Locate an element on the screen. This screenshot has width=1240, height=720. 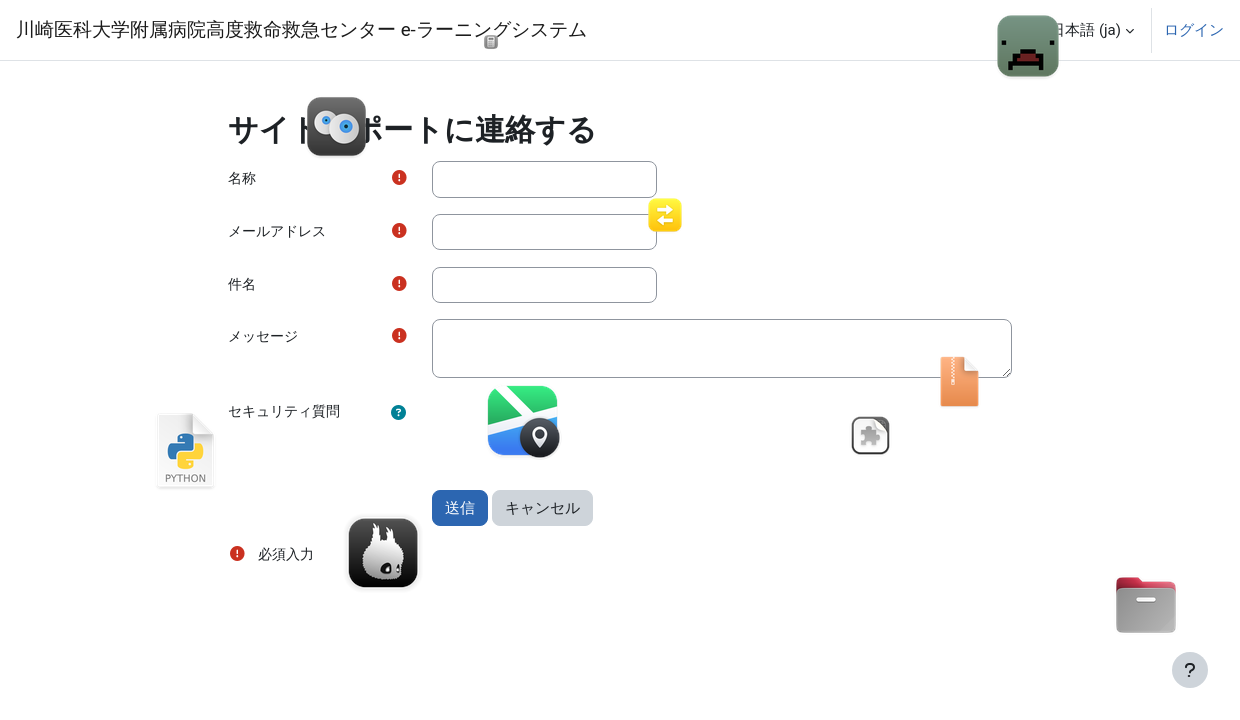
open the file manager application is located at coordinates (1146, 605).